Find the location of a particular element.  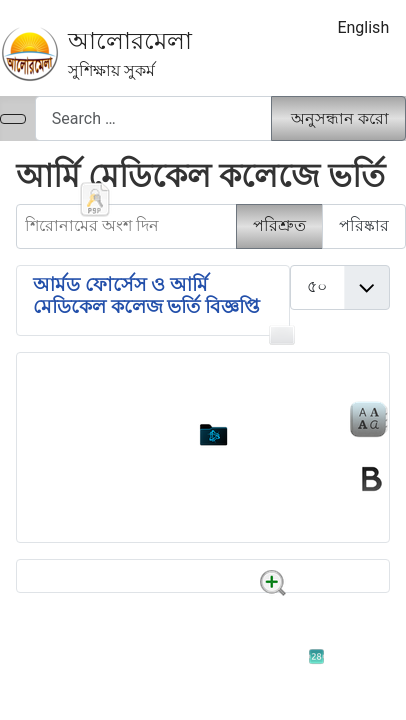

pgp encryption key file is located at coordinates (95, 199).